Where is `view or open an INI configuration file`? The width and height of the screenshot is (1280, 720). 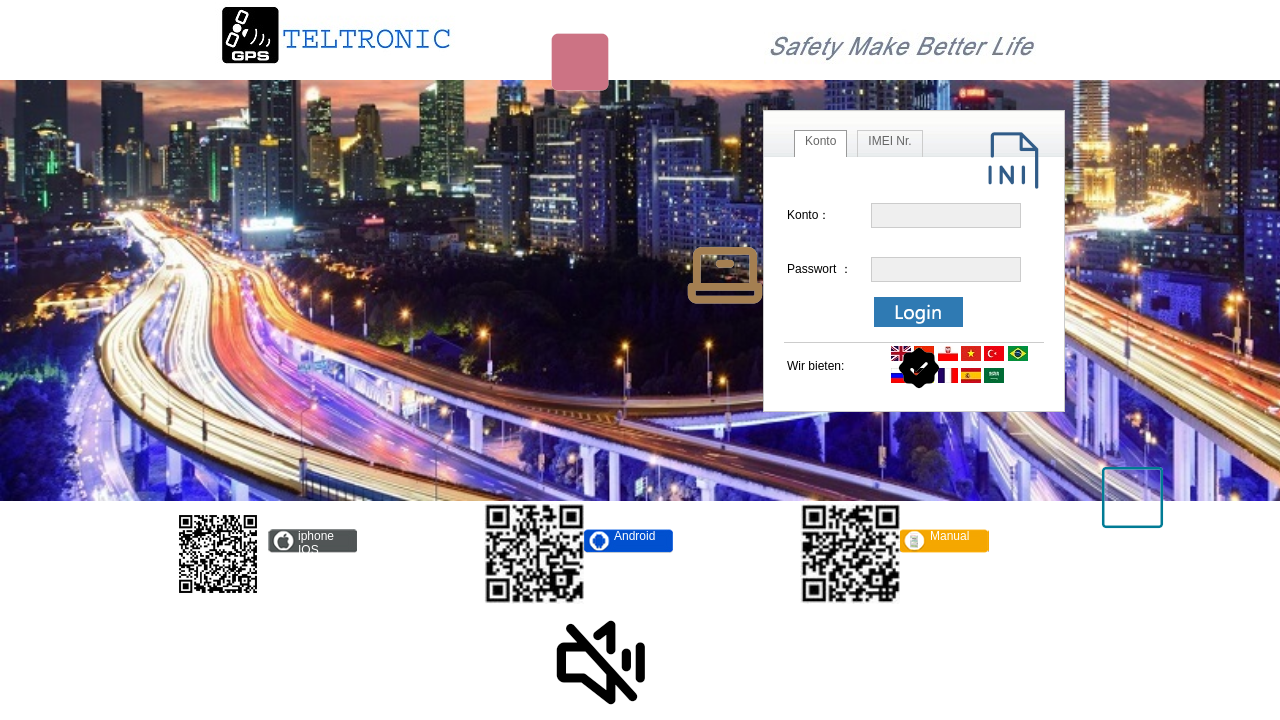
view or open an INI configuration file is located at coordinates (1014, 160).